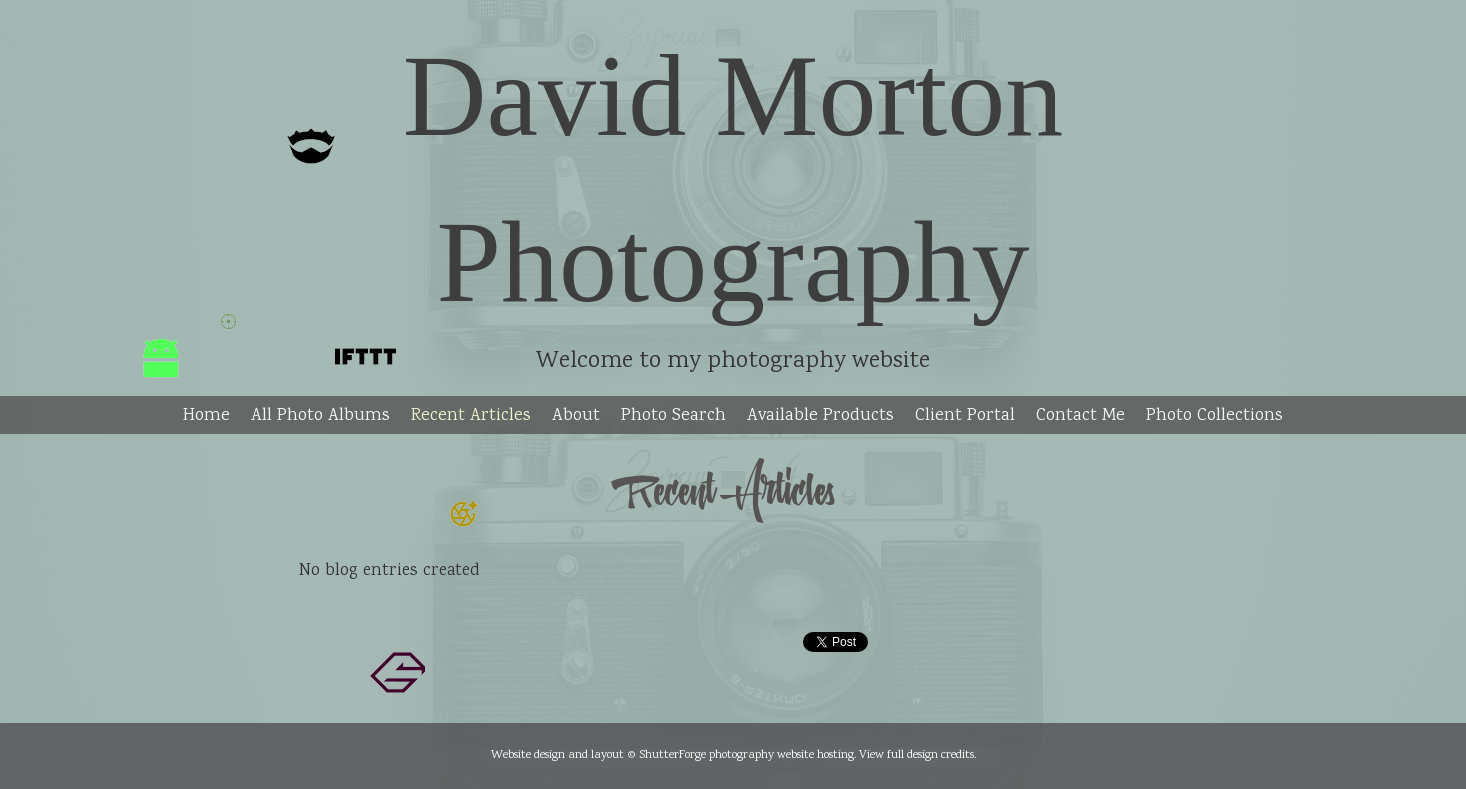 The width and height of the screenshot is (1466, 789). I want to click on garuda linux operating system logo, so click(397, 672).